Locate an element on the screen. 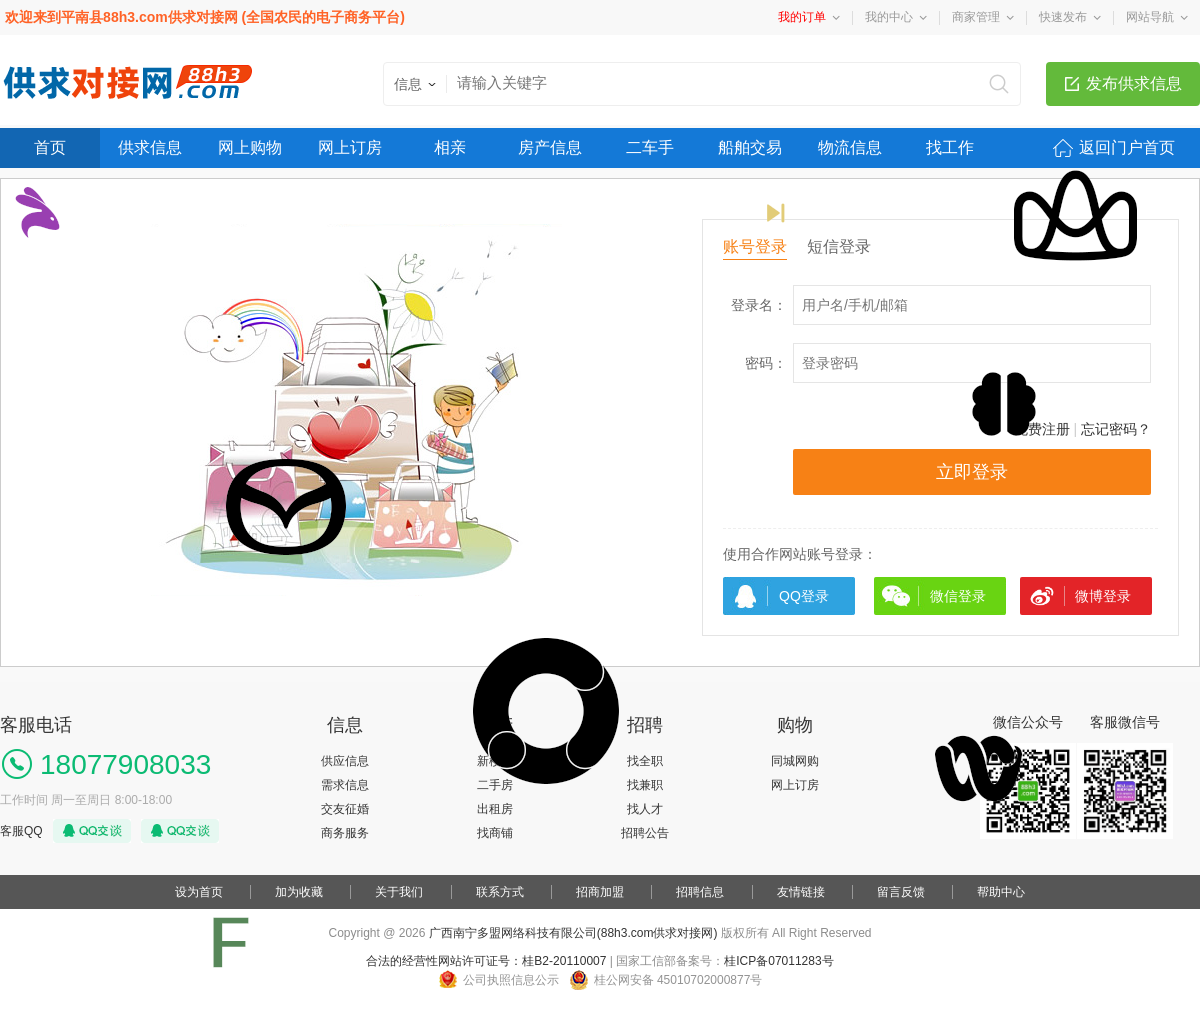  AppSignal logo is located at coordinates (1075, 215).